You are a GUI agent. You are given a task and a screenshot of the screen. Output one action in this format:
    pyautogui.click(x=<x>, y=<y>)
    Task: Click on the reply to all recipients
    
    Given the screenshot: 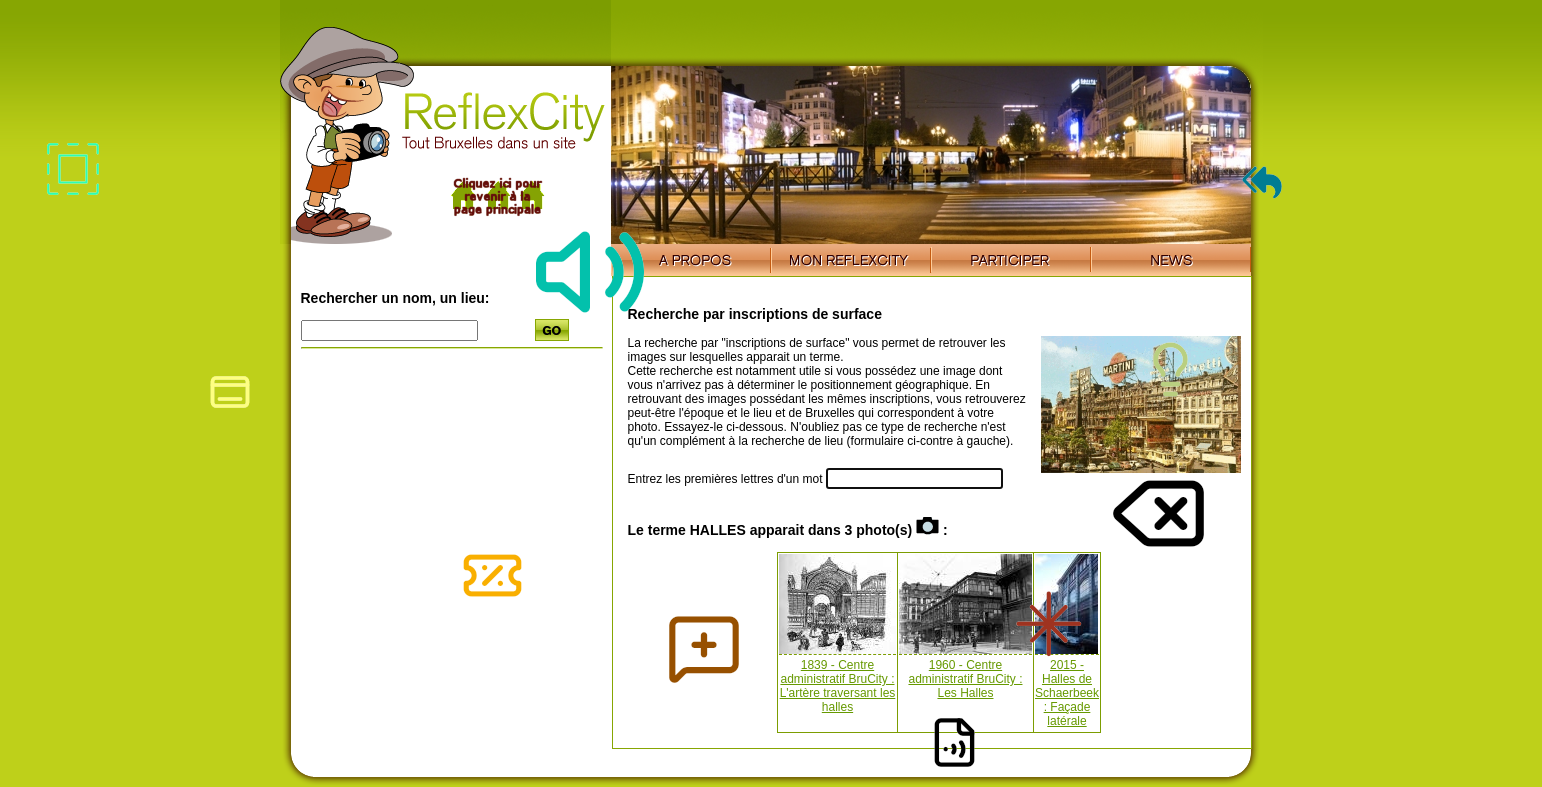 What is the action you would take?
    pyautogui.click(x=1262, y=183)
    